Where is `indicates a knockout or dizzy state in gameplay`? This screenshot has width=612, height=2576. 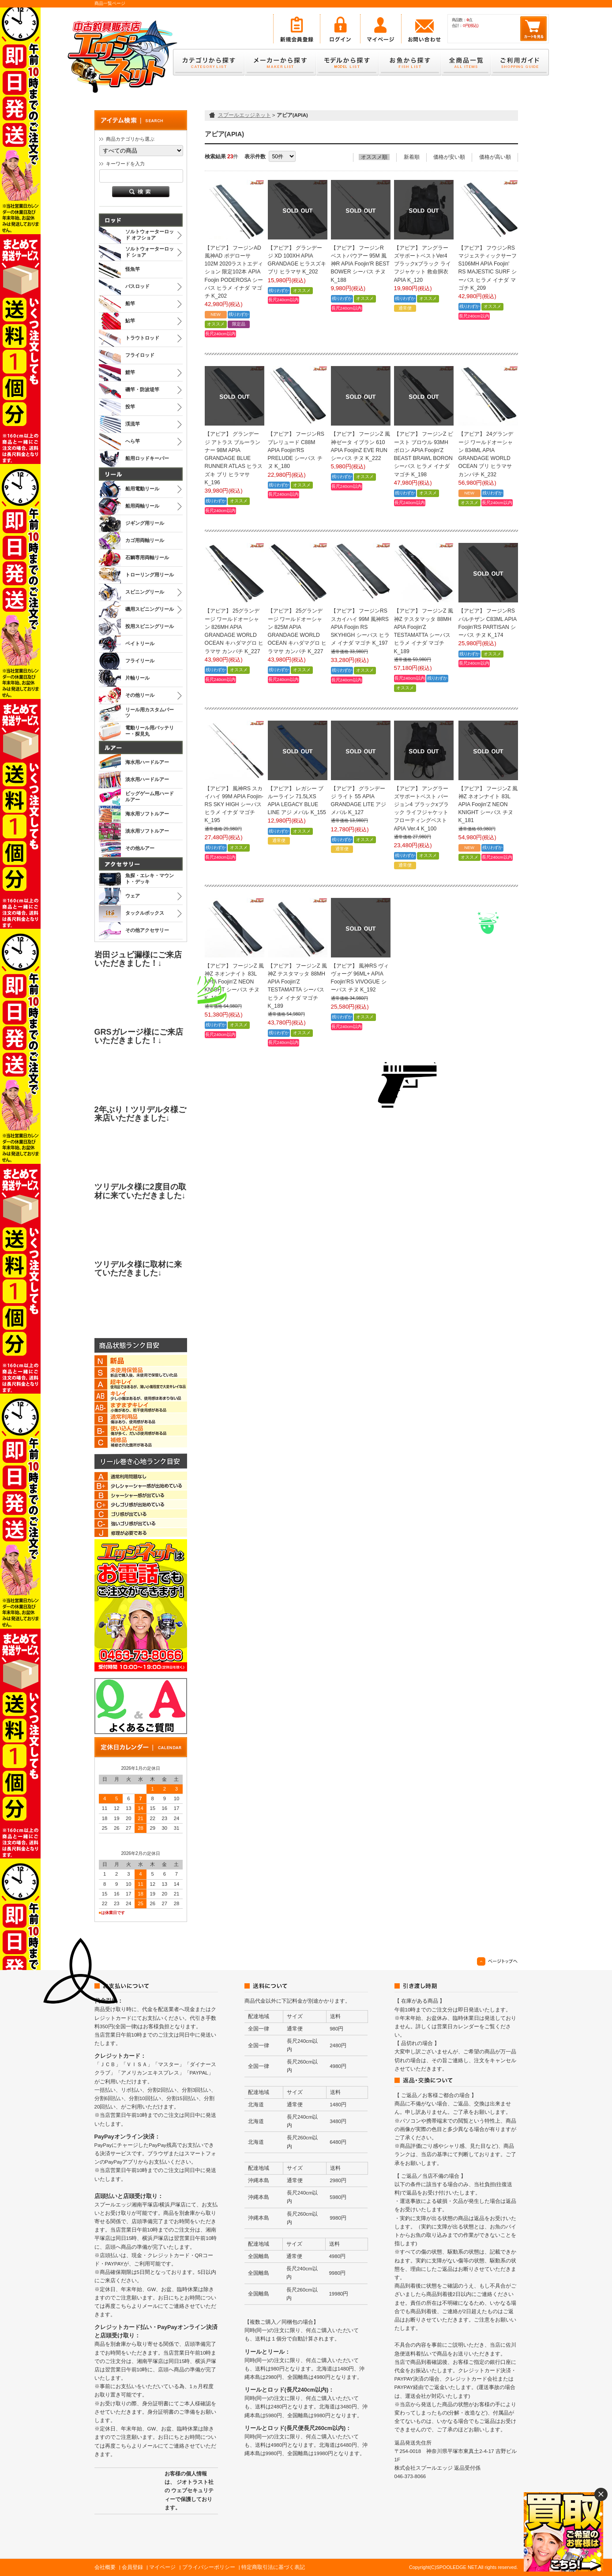 indicates a knockout or dizzy state in gameplay is located at coordinates (488, 923).